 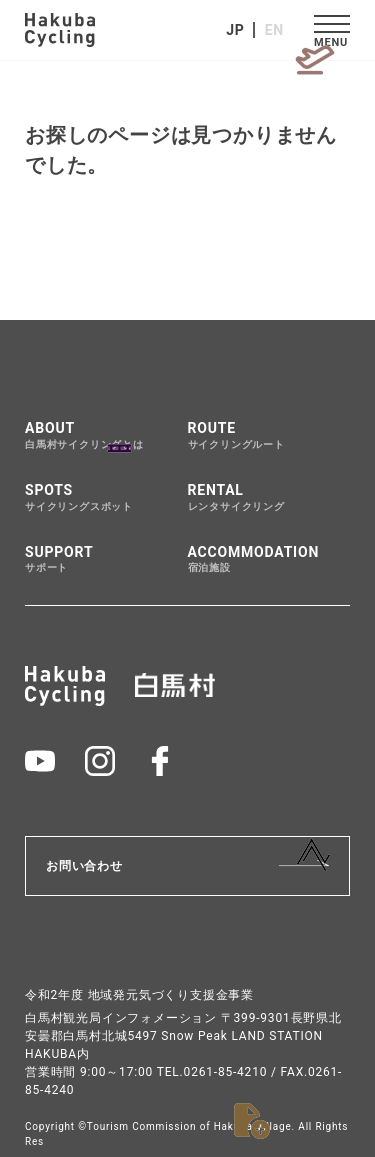 What do you see at coordinates (119, 441) in the screenshot?
I see `view warehouse inventory` at bounding box center [119, 441].